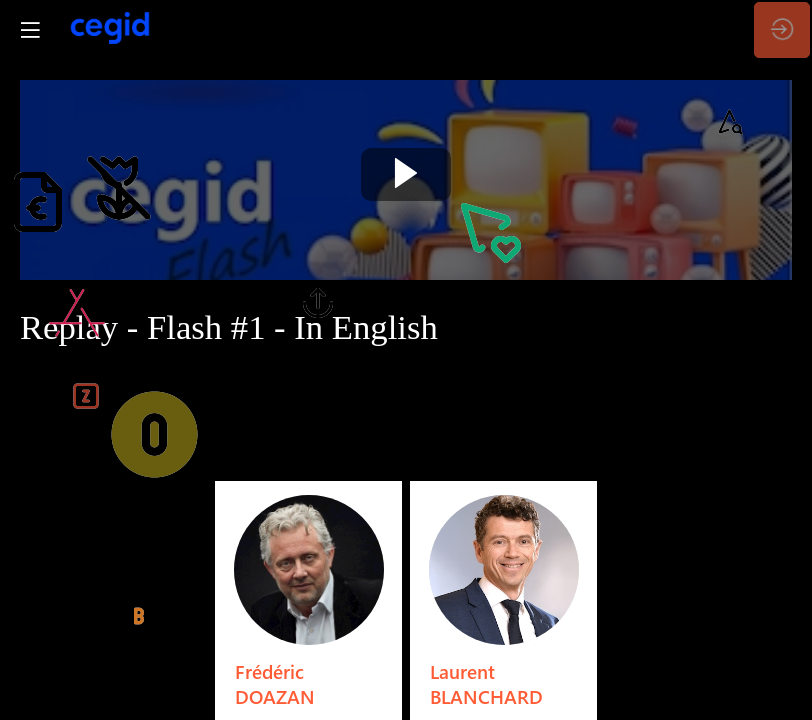 The image size is (812, 720). What do you see at coordinates (38, 202) in the screenshot?
I see `view euro currency document` at bounding box center [38, 202].